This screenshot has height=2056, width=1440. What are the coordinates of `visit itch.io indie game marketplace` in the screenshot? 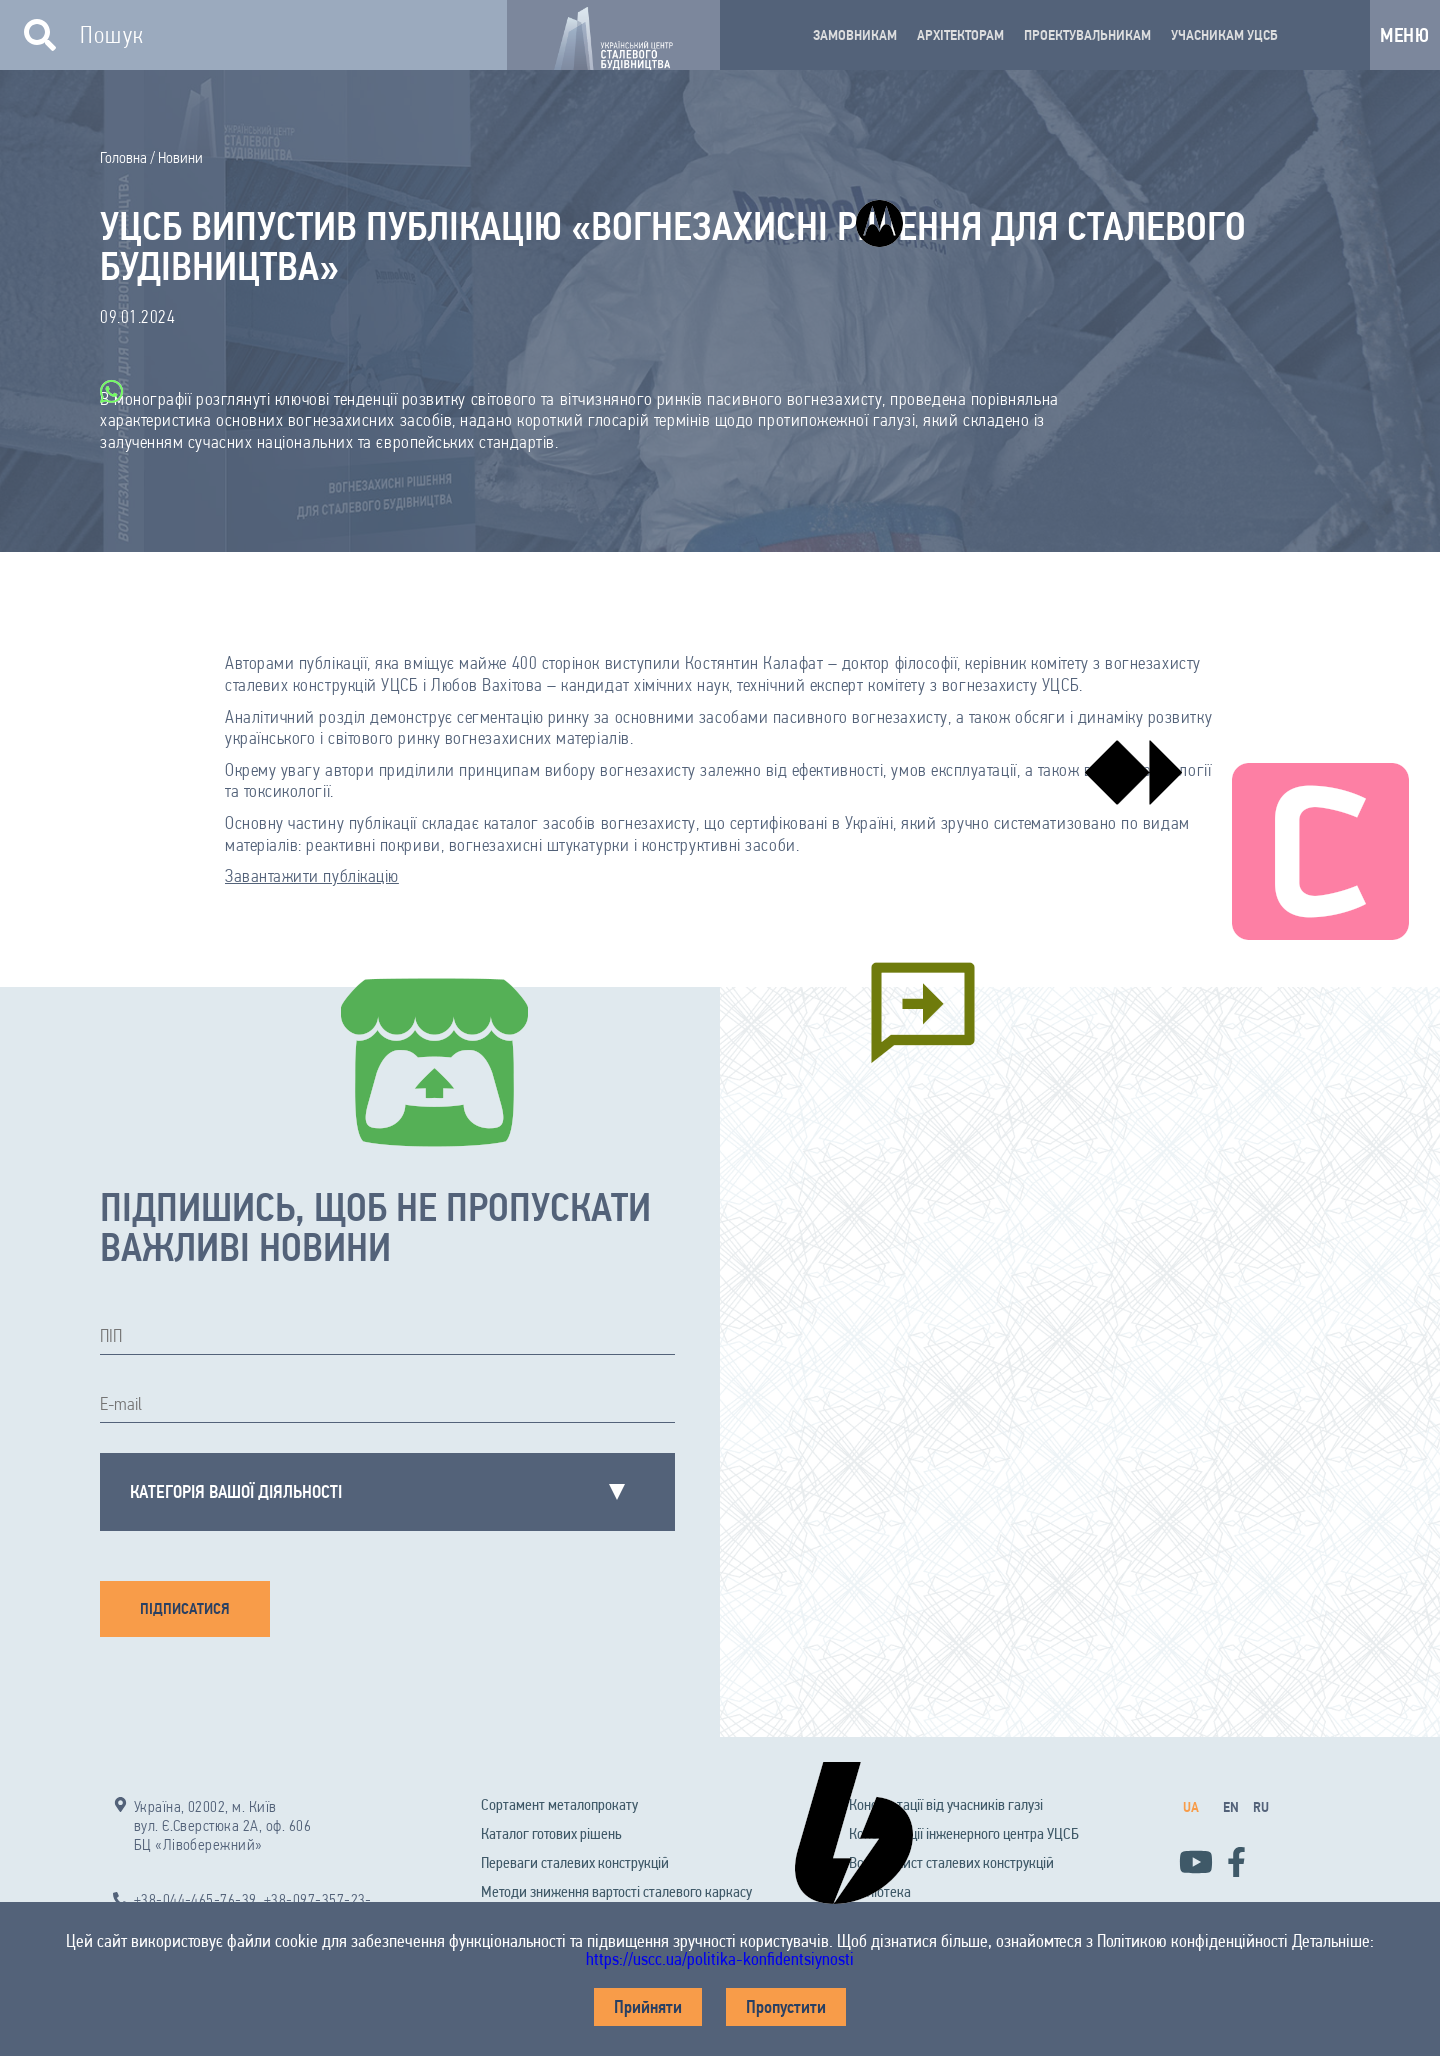 It's located at (434, 1062).